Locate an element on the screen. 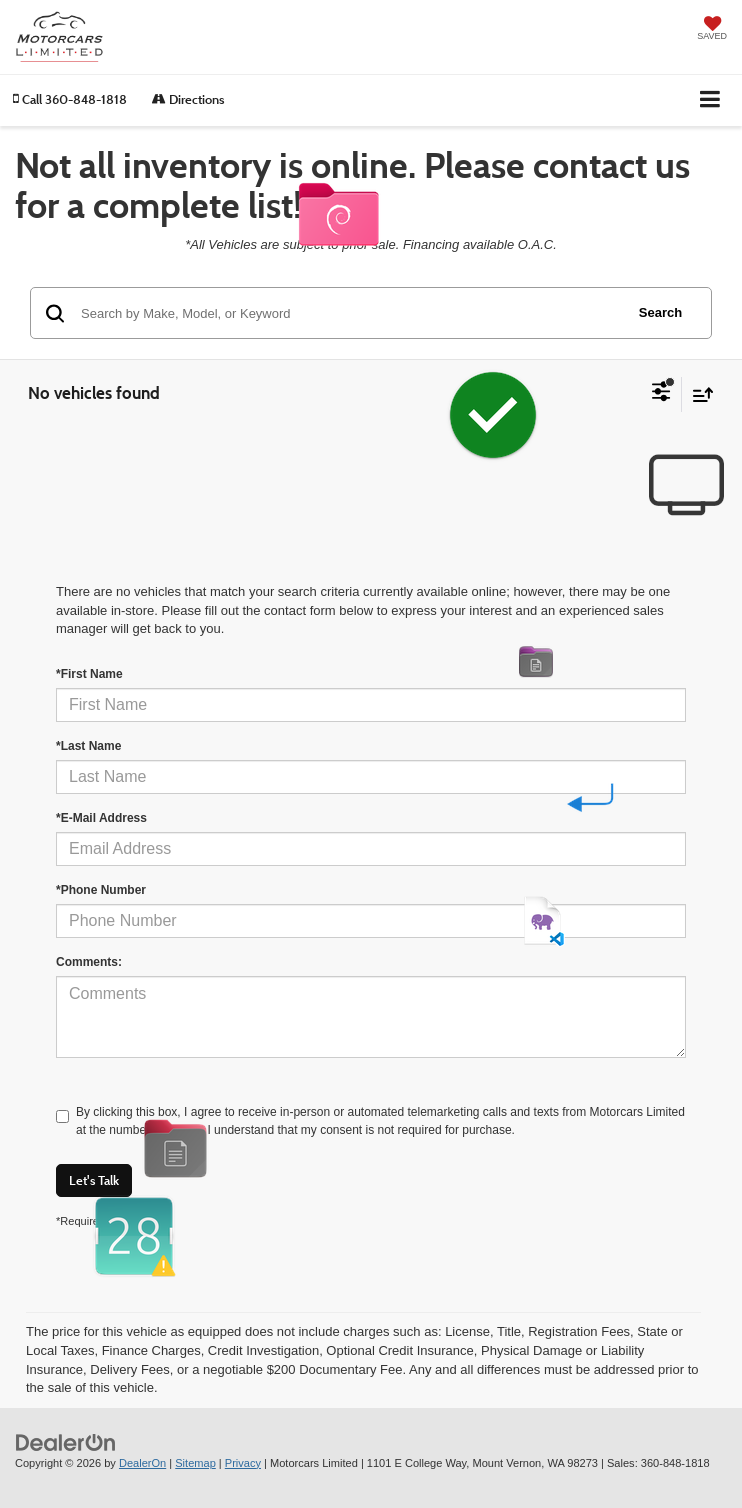 The height and width of the screenshot is (1508, 742). reply to an email message is located at coordinates (589, 797).